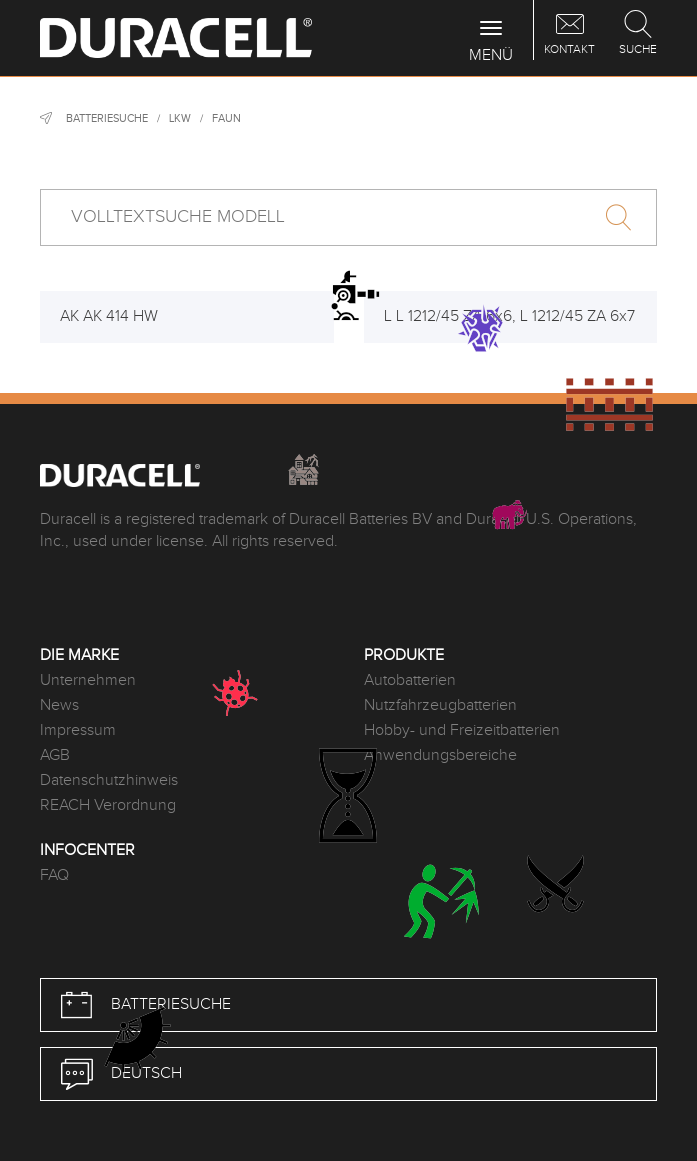  What do you see at coordinates (355, 295) in the screenshot?
I see `select automated turret weapon` at bounding box center [355, 295].